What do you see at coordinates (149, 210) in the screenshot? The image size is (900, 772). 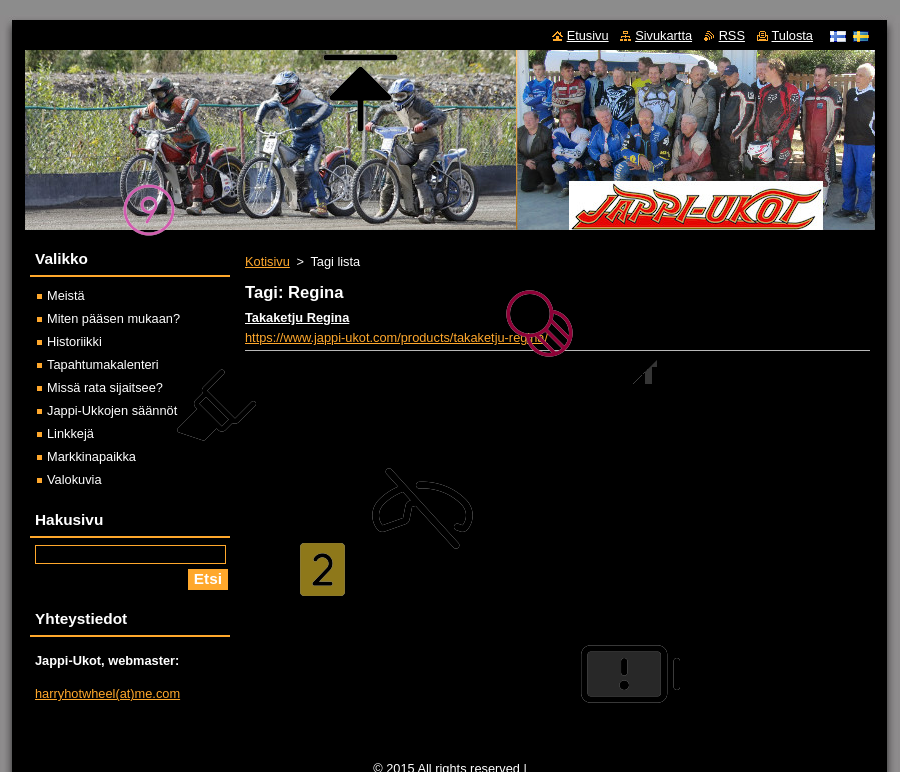 I see `indicates nine items or notifications` at bounding box center [149, 210].